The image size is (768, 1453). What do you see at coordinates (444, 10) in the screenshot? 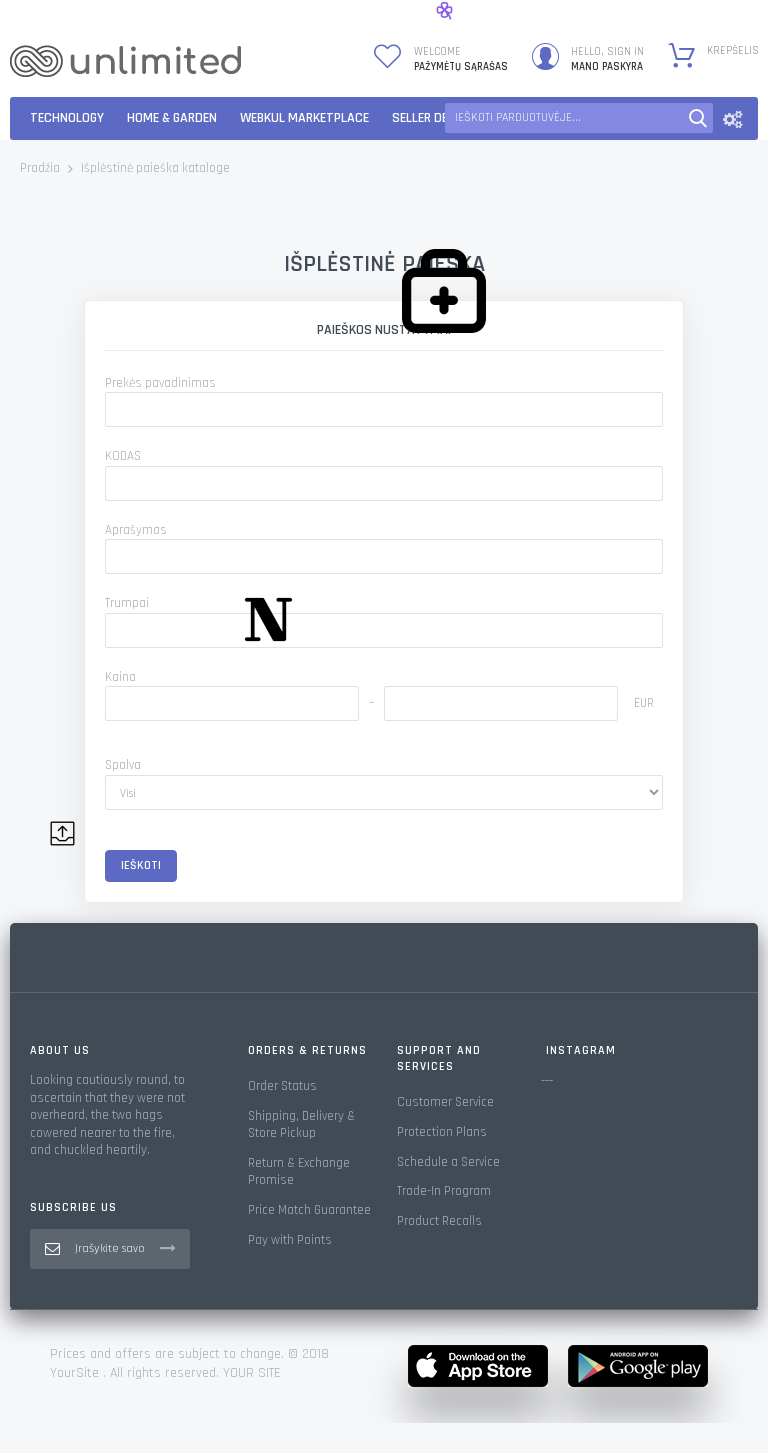
I see `indicates a luck or chance-based feature` at bounding box center [444, 10].